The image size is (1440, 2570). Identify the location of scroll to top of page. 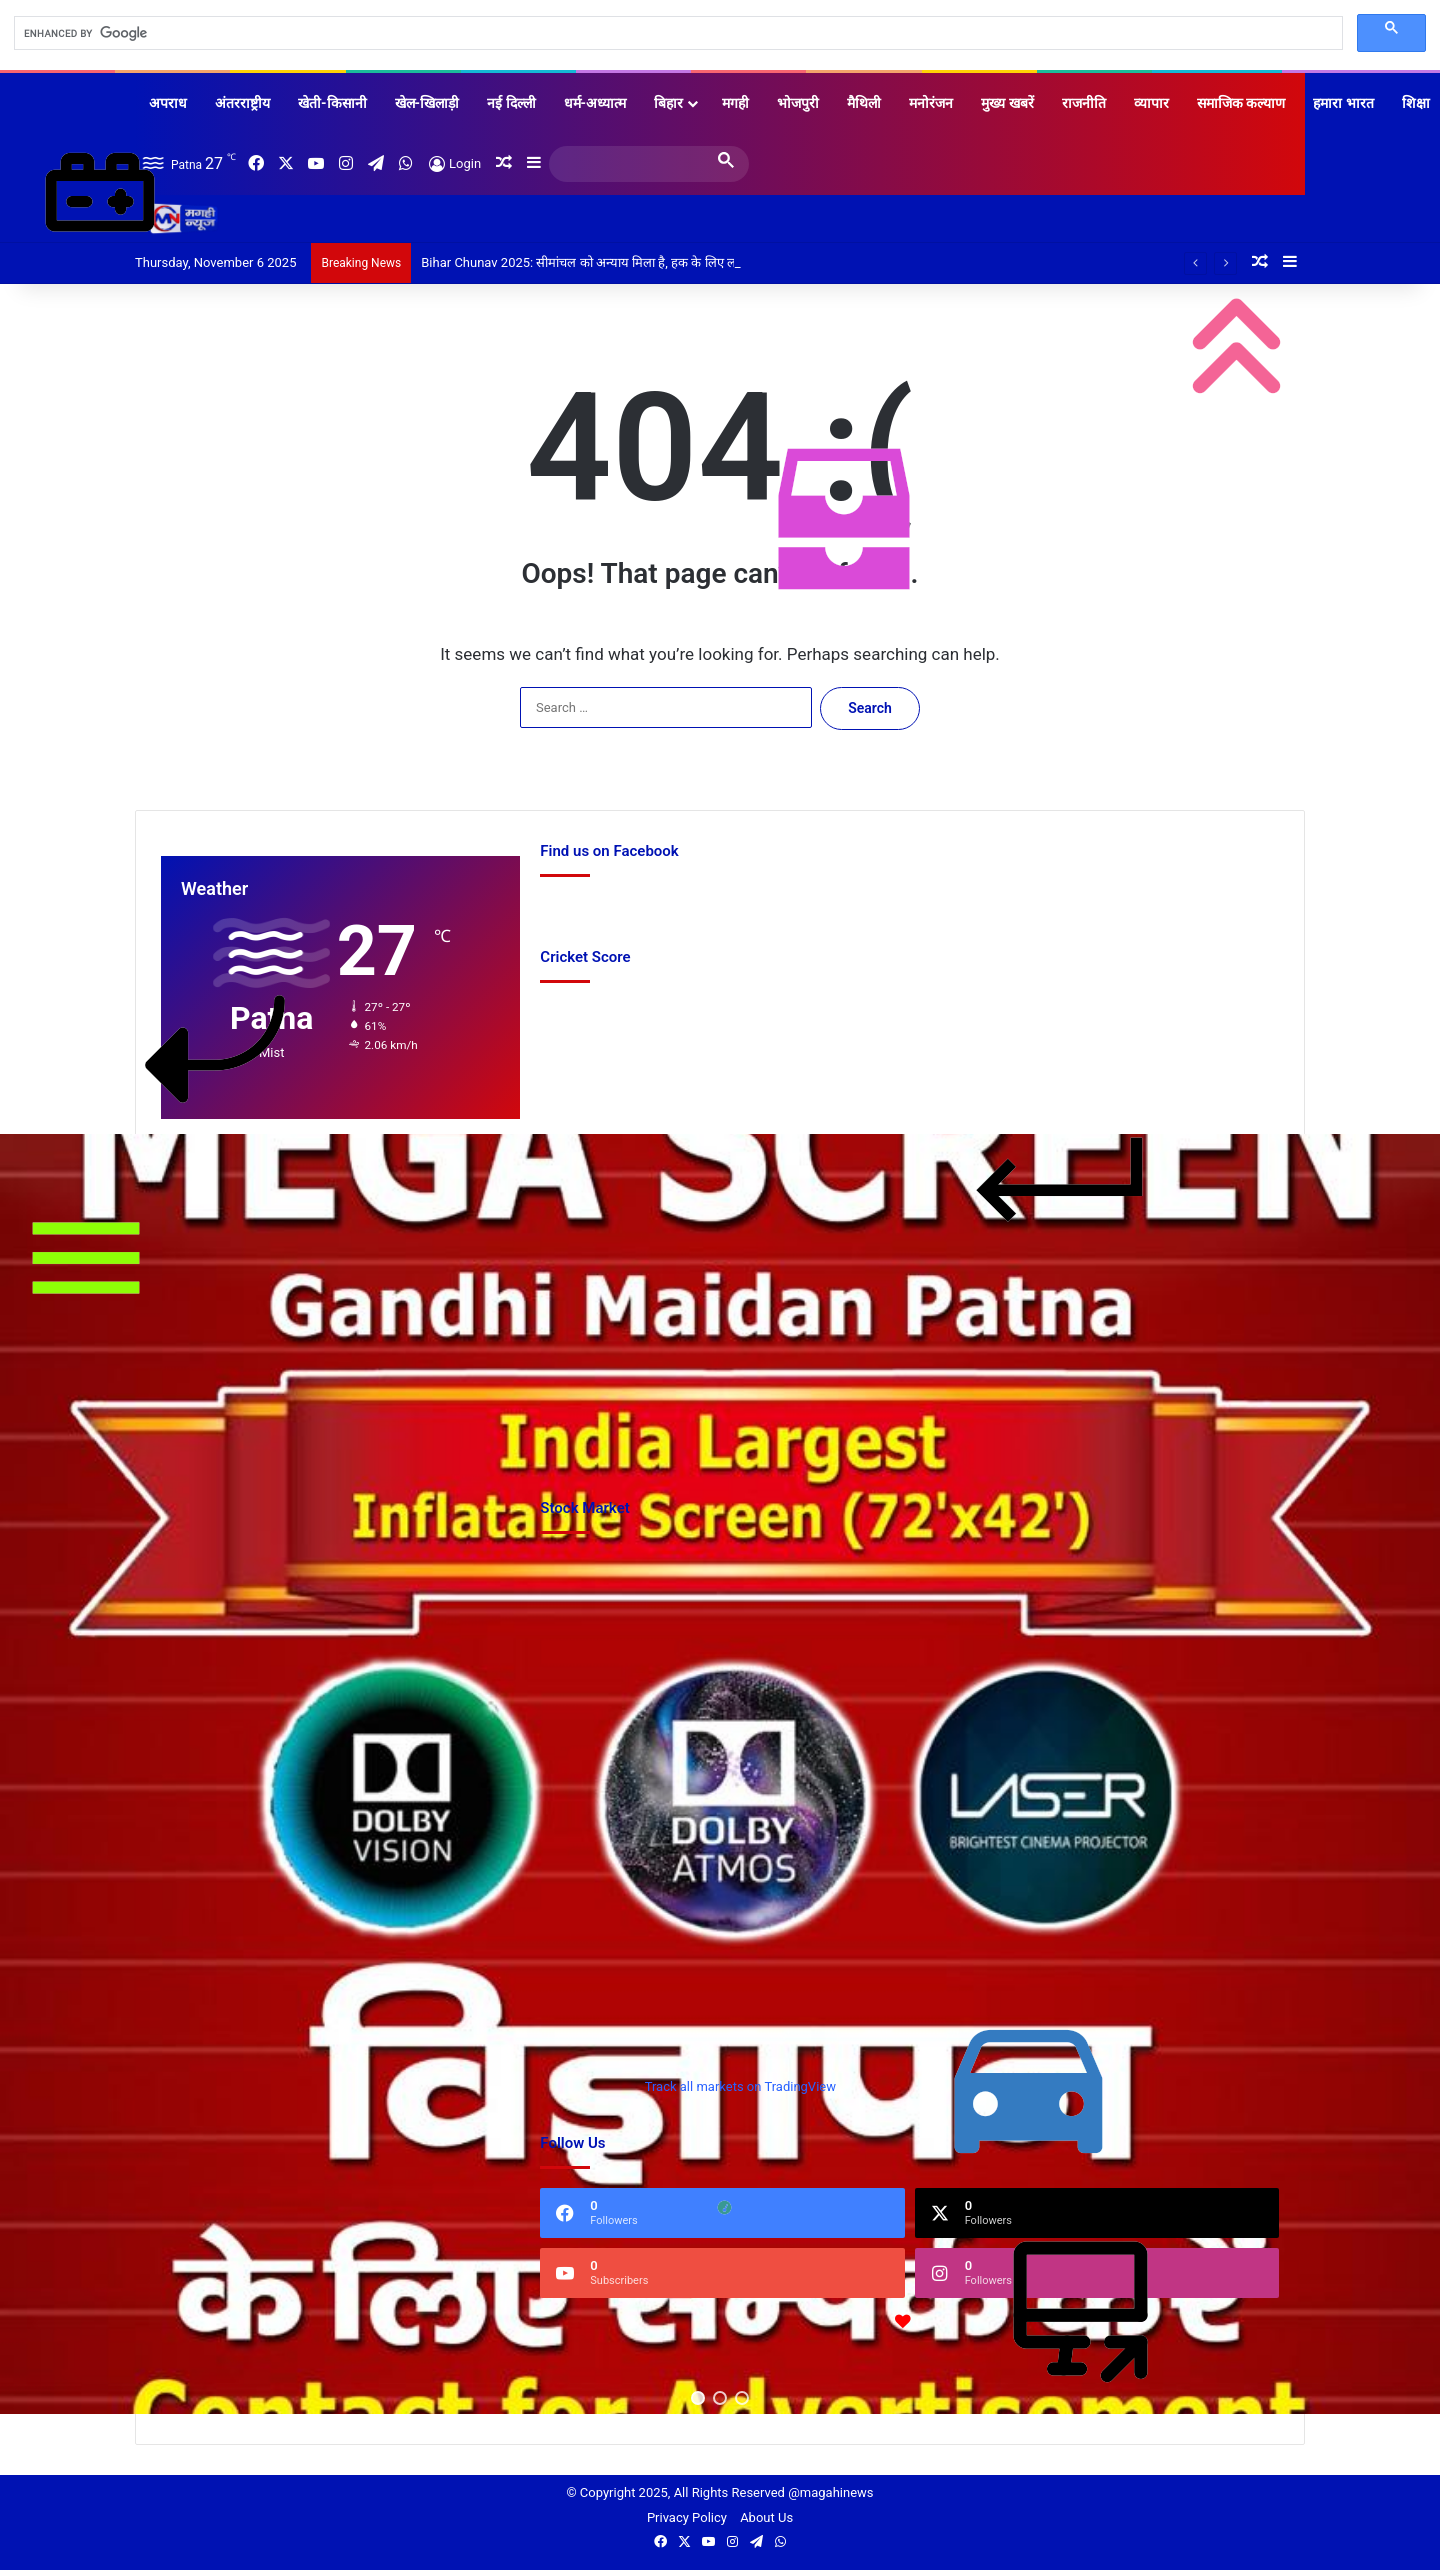
(1236, 349).